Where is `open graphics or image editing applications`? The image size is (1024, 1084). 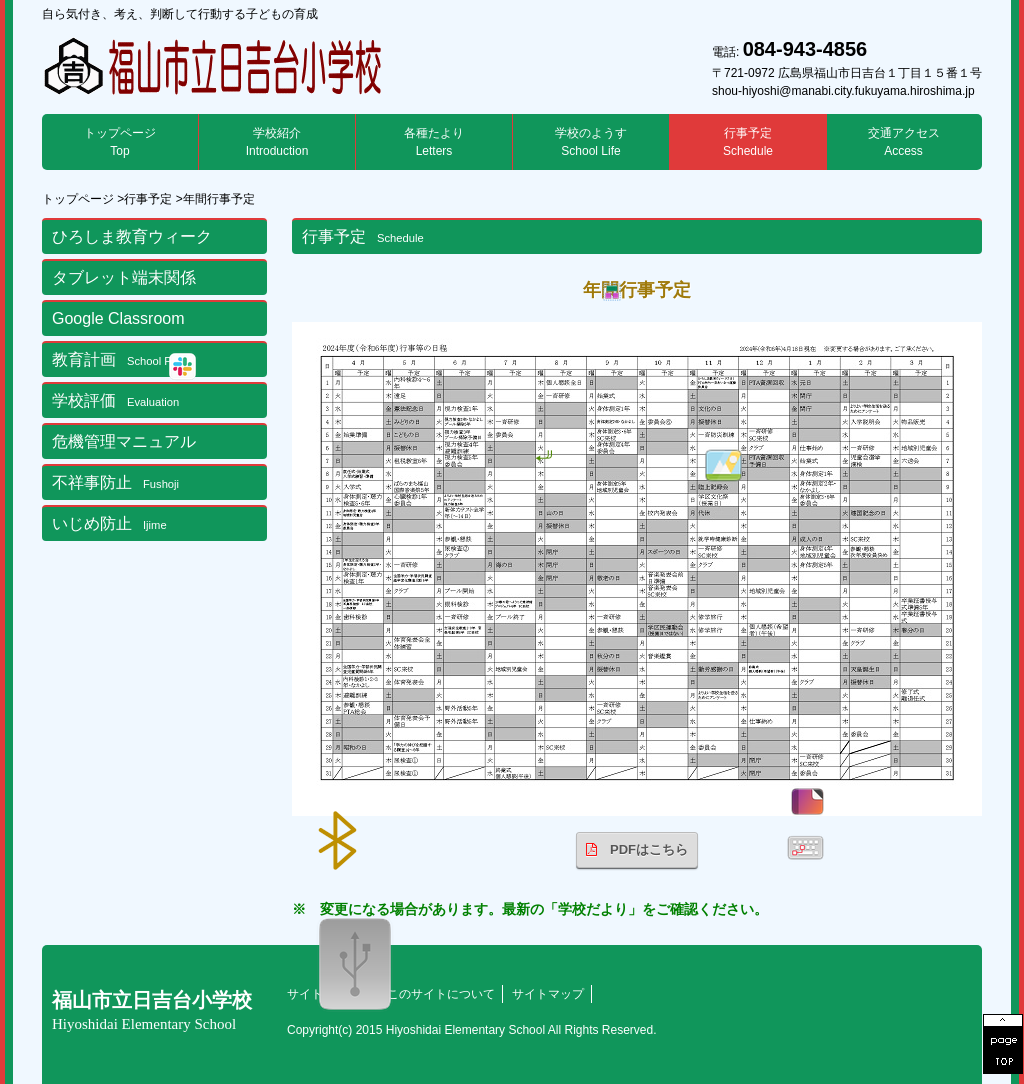
open graphics or image editing applications is located at coordinates (723, 465).